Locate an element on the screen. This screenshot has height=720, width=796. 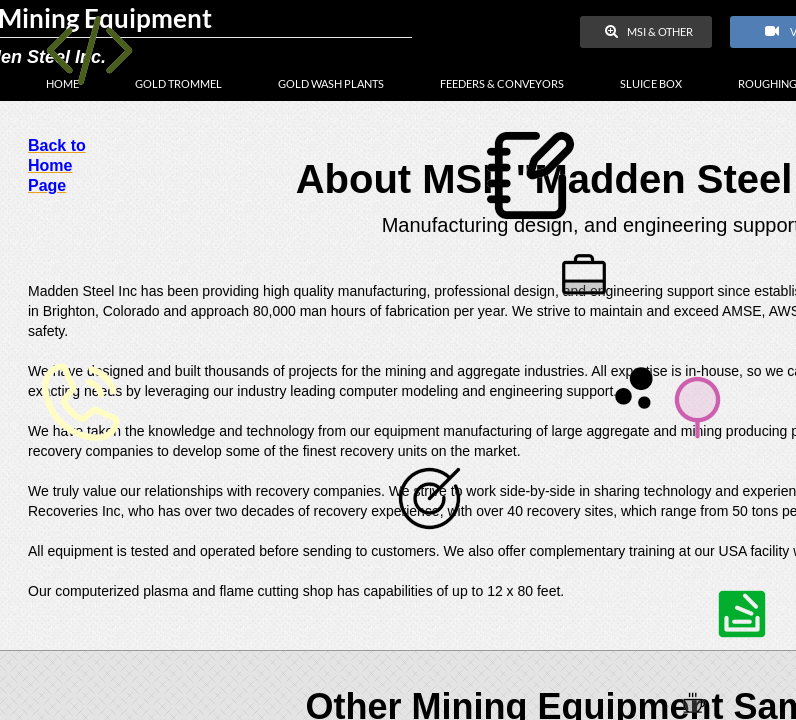
view or edit source code is located at coordinates (89, 50).